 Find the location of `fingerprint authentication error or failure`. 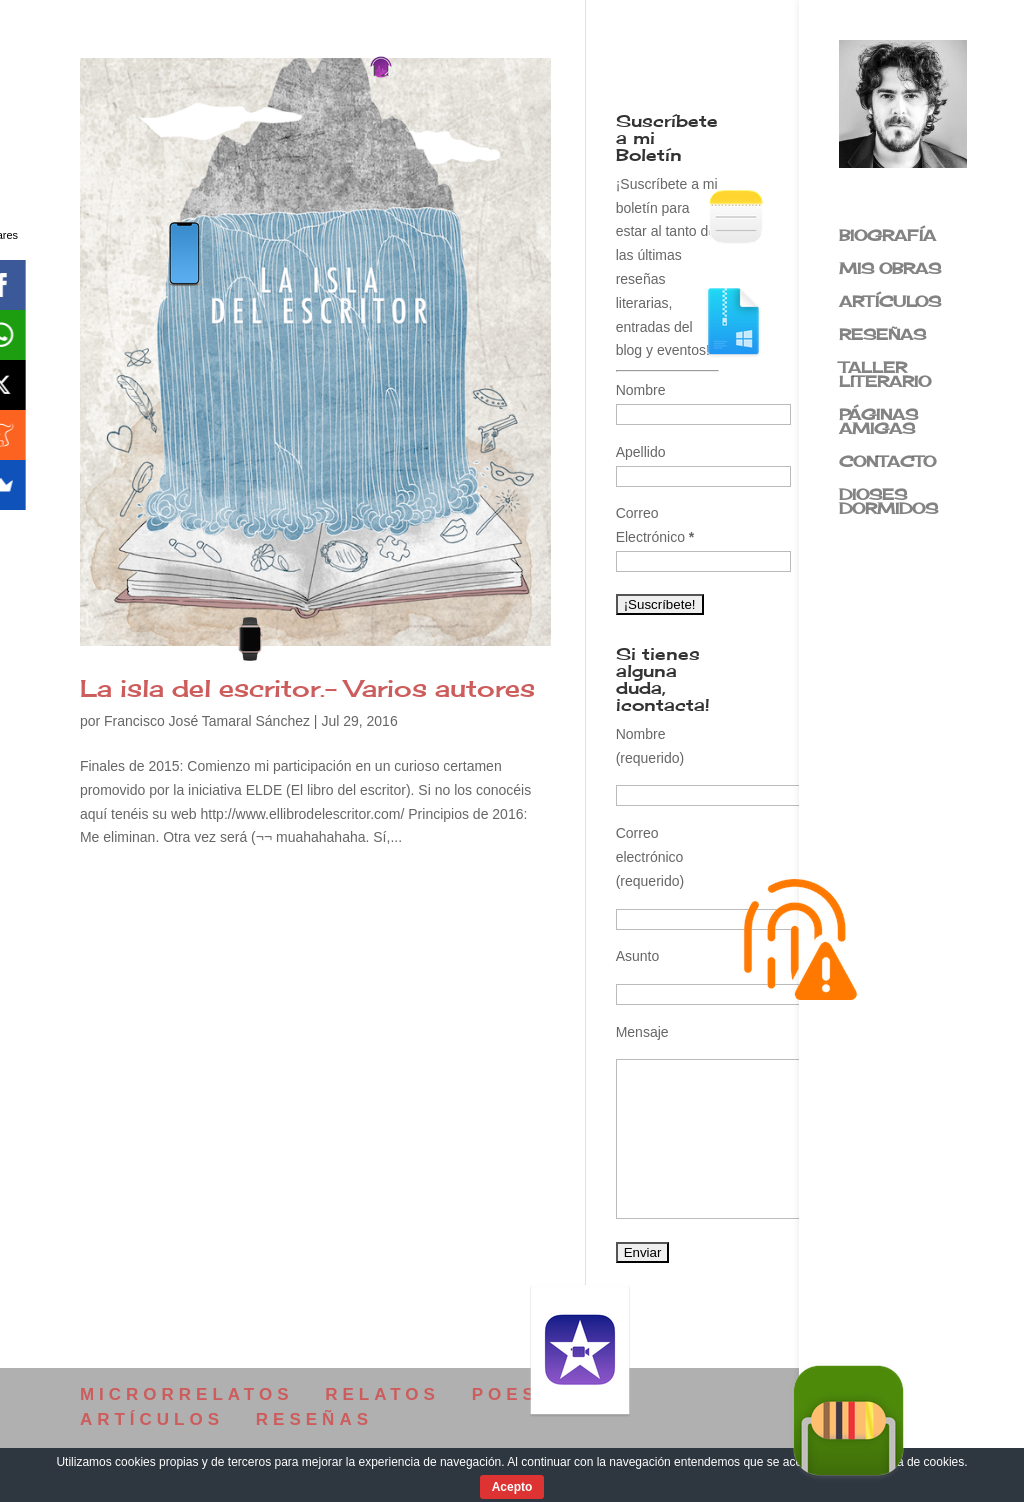

fingerprint authentication error or failure is located at coordinates (800, 939).